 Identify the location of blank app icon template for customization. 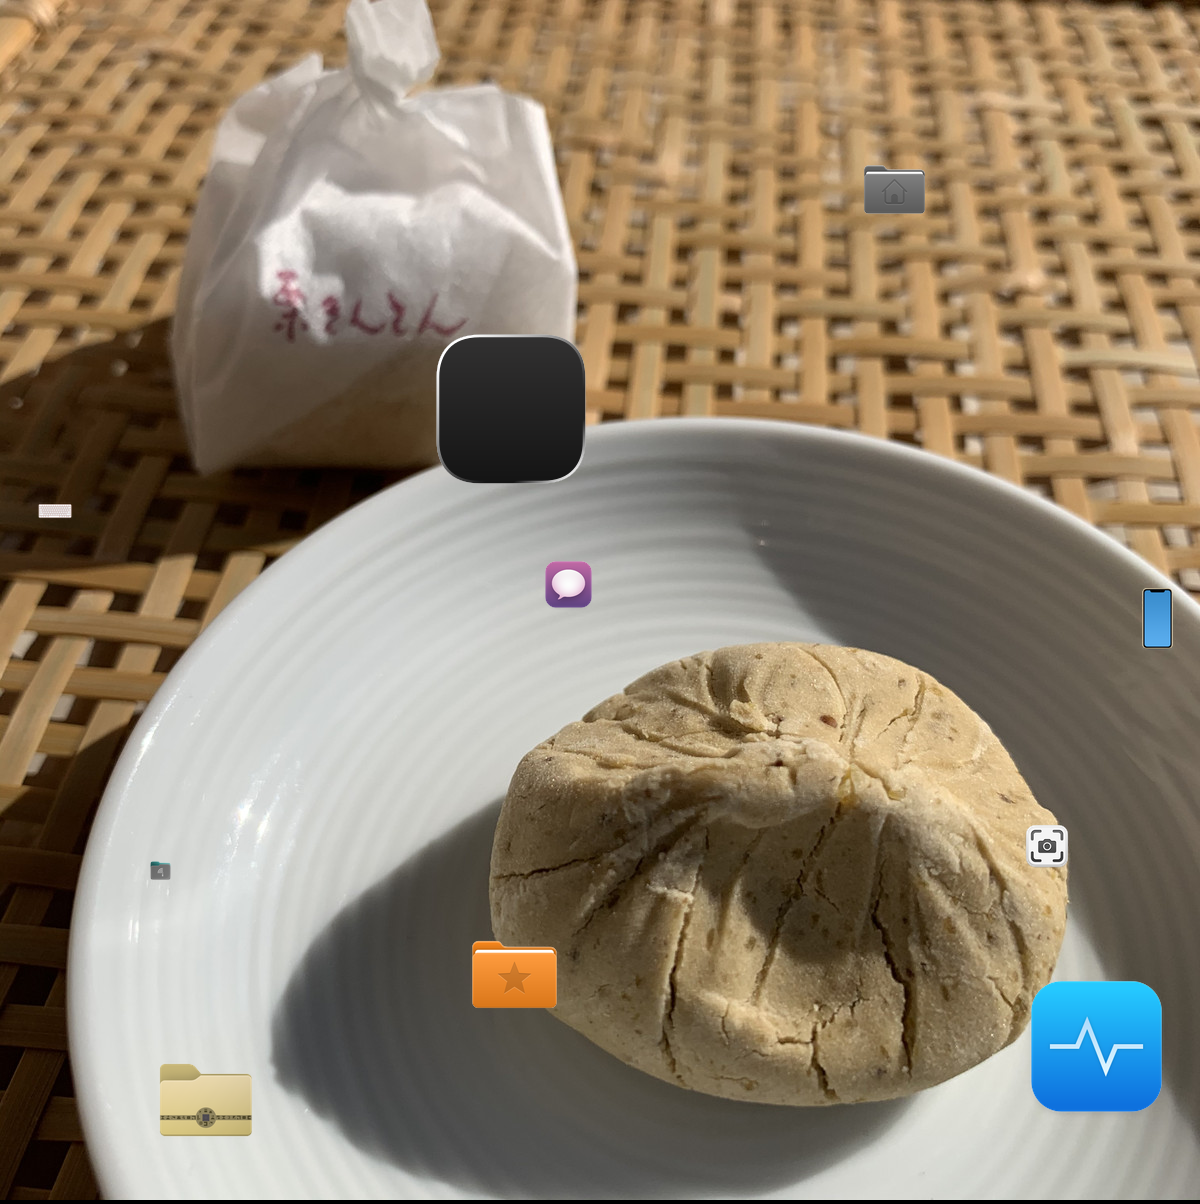
(511, 409).